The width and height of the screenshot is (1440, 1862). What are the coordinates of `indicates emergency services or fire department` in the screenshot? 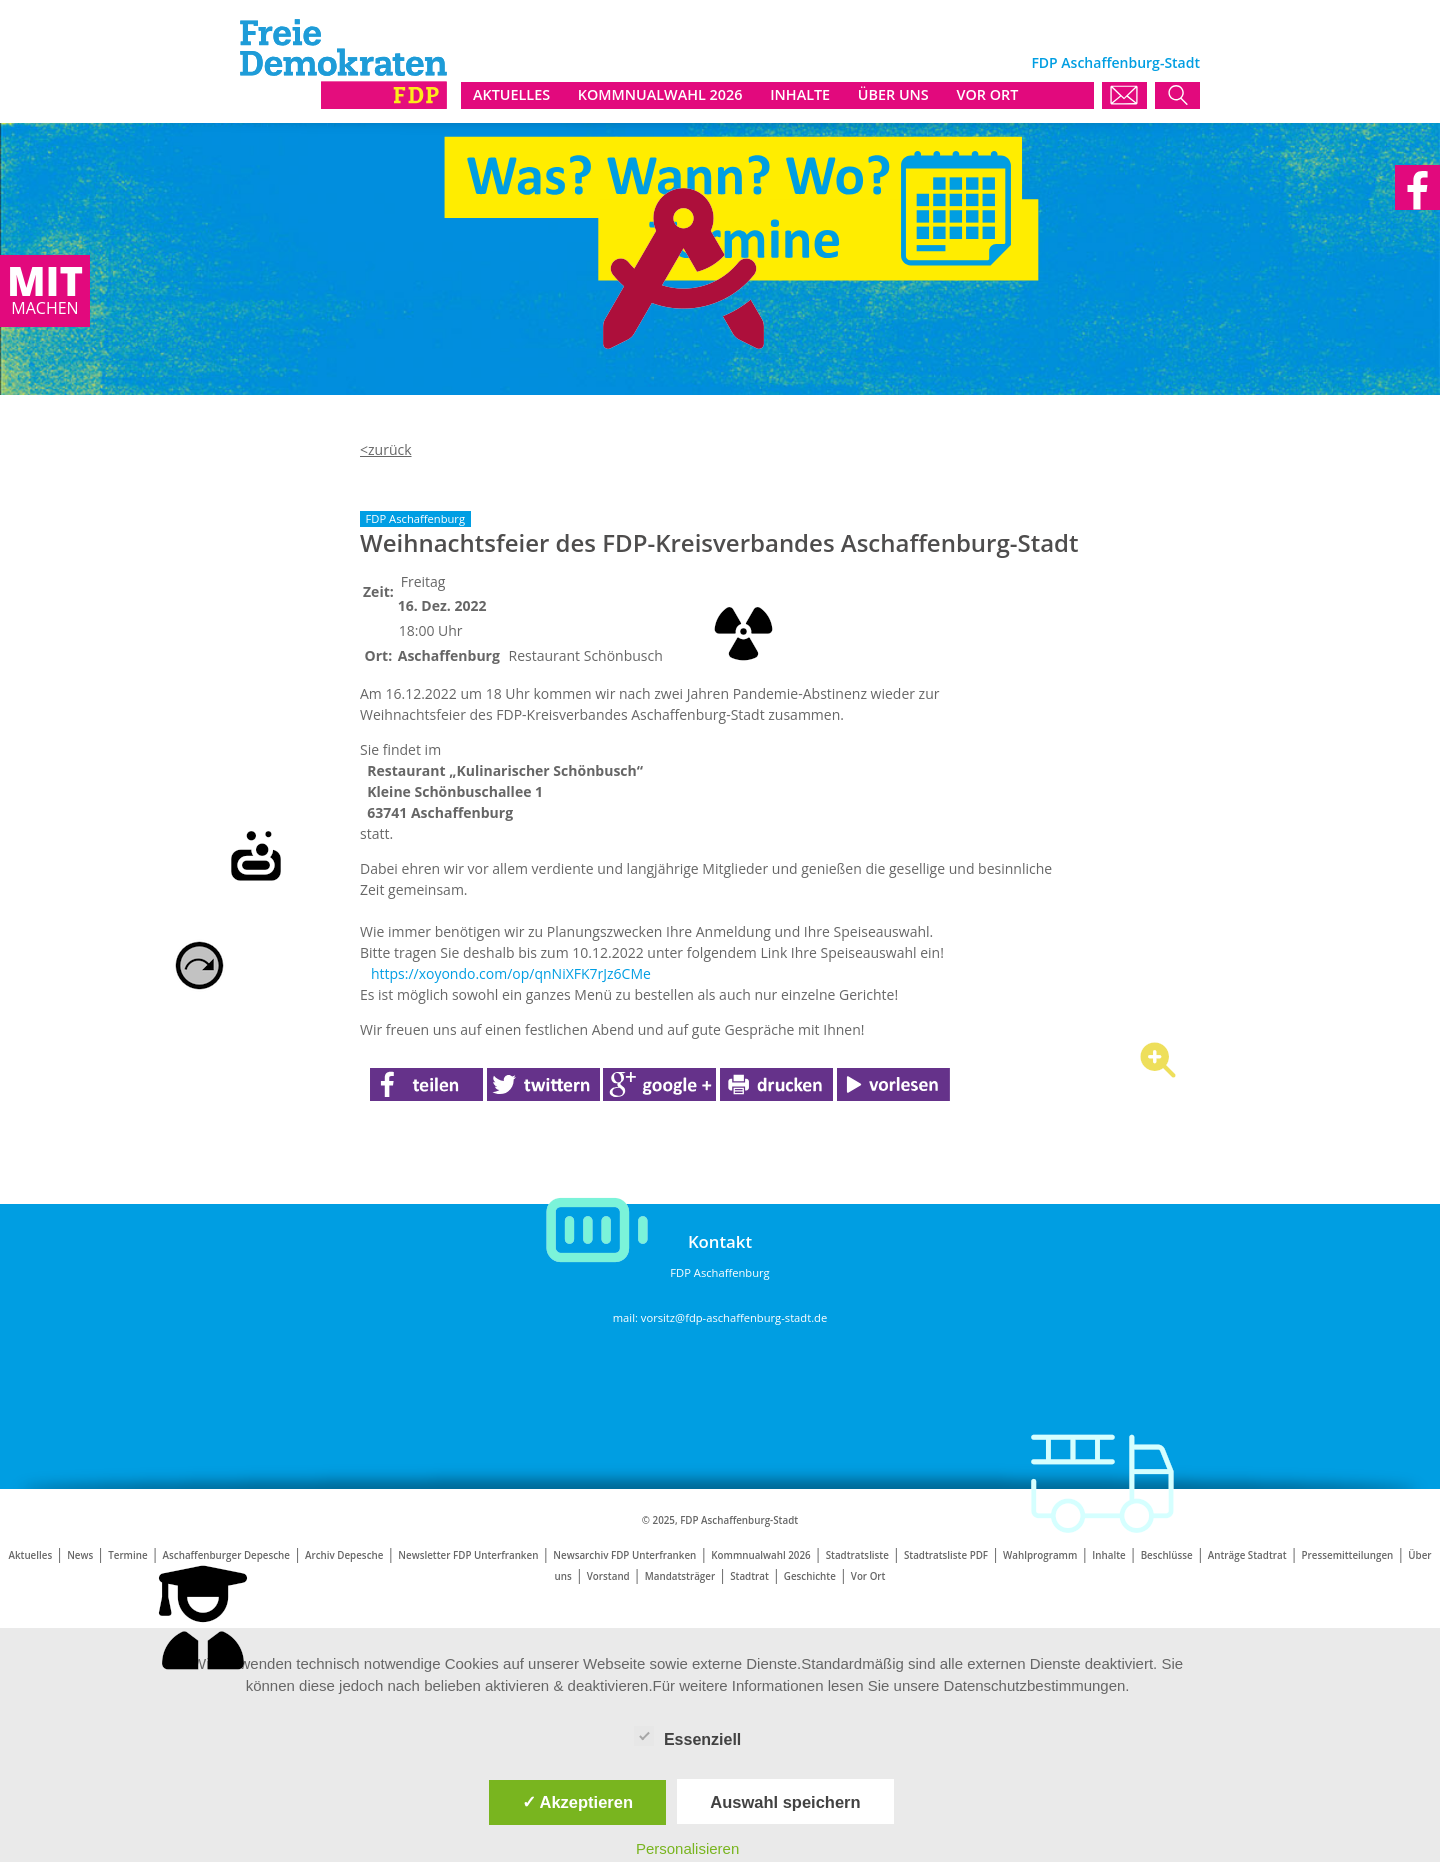 It's located at (1097, 1476).